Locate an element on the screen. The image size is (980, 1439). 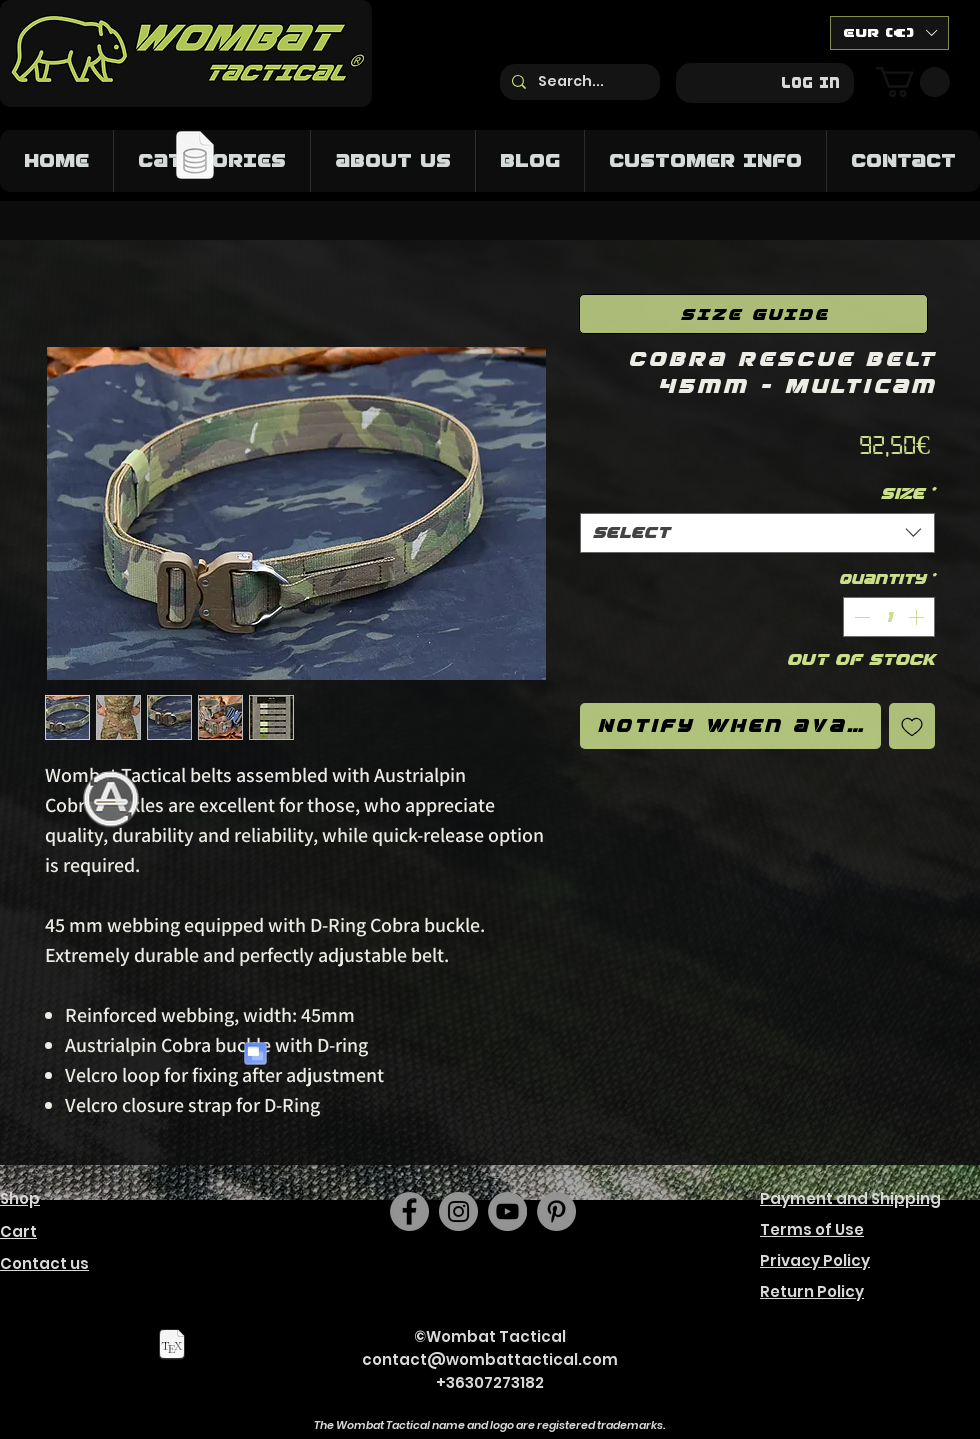
a LaTeX or TeX document file is located at coordinates (172, 1344).